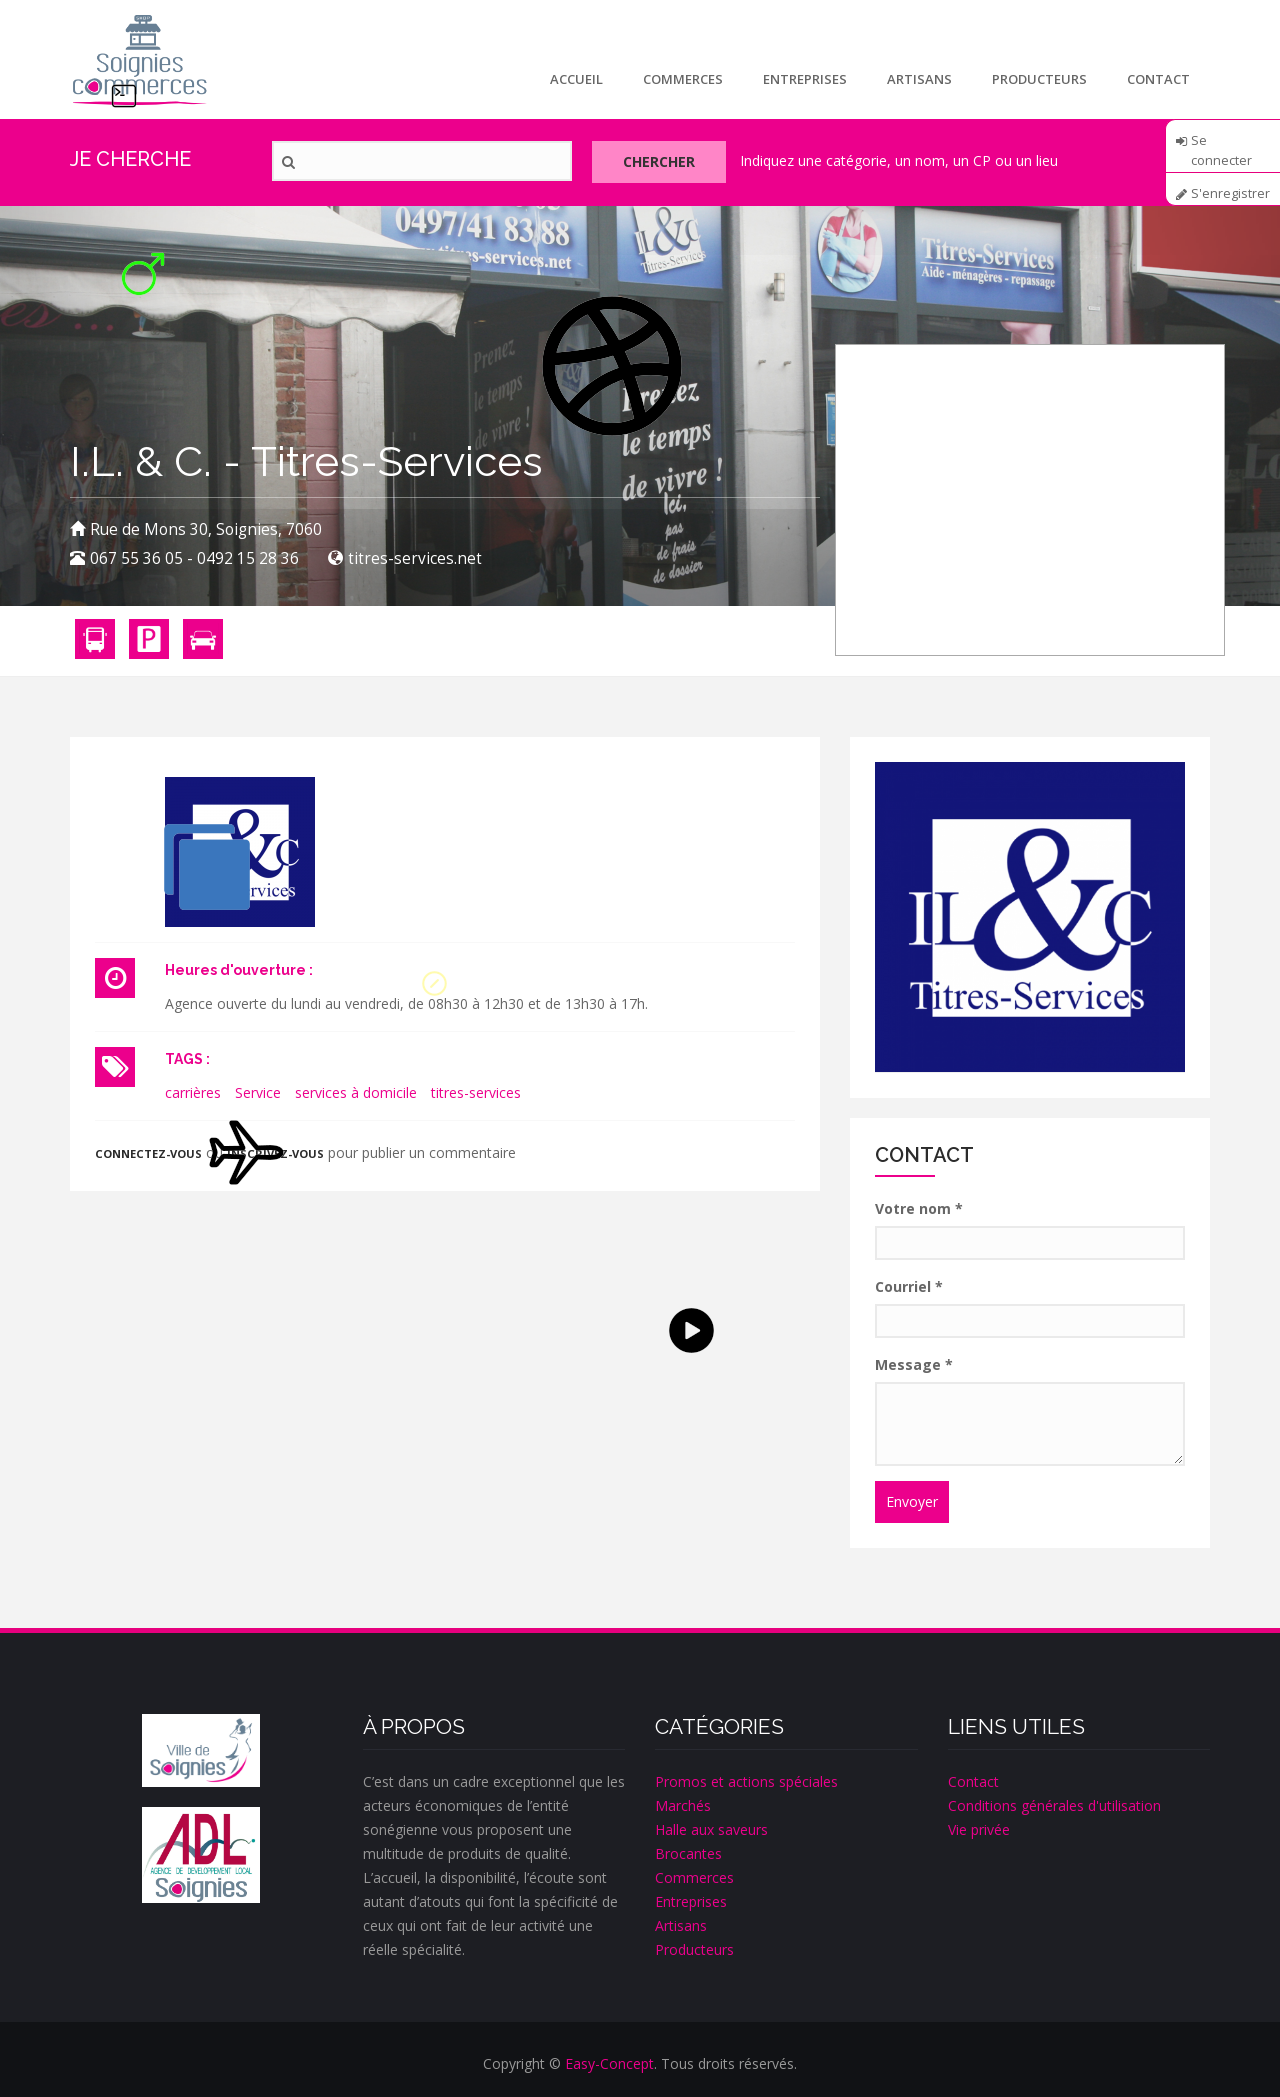 The image size is (1280, 2097). Describe the element at coordinates (124, 96) in the screenshot. I see `open the command line terminal` at that location.